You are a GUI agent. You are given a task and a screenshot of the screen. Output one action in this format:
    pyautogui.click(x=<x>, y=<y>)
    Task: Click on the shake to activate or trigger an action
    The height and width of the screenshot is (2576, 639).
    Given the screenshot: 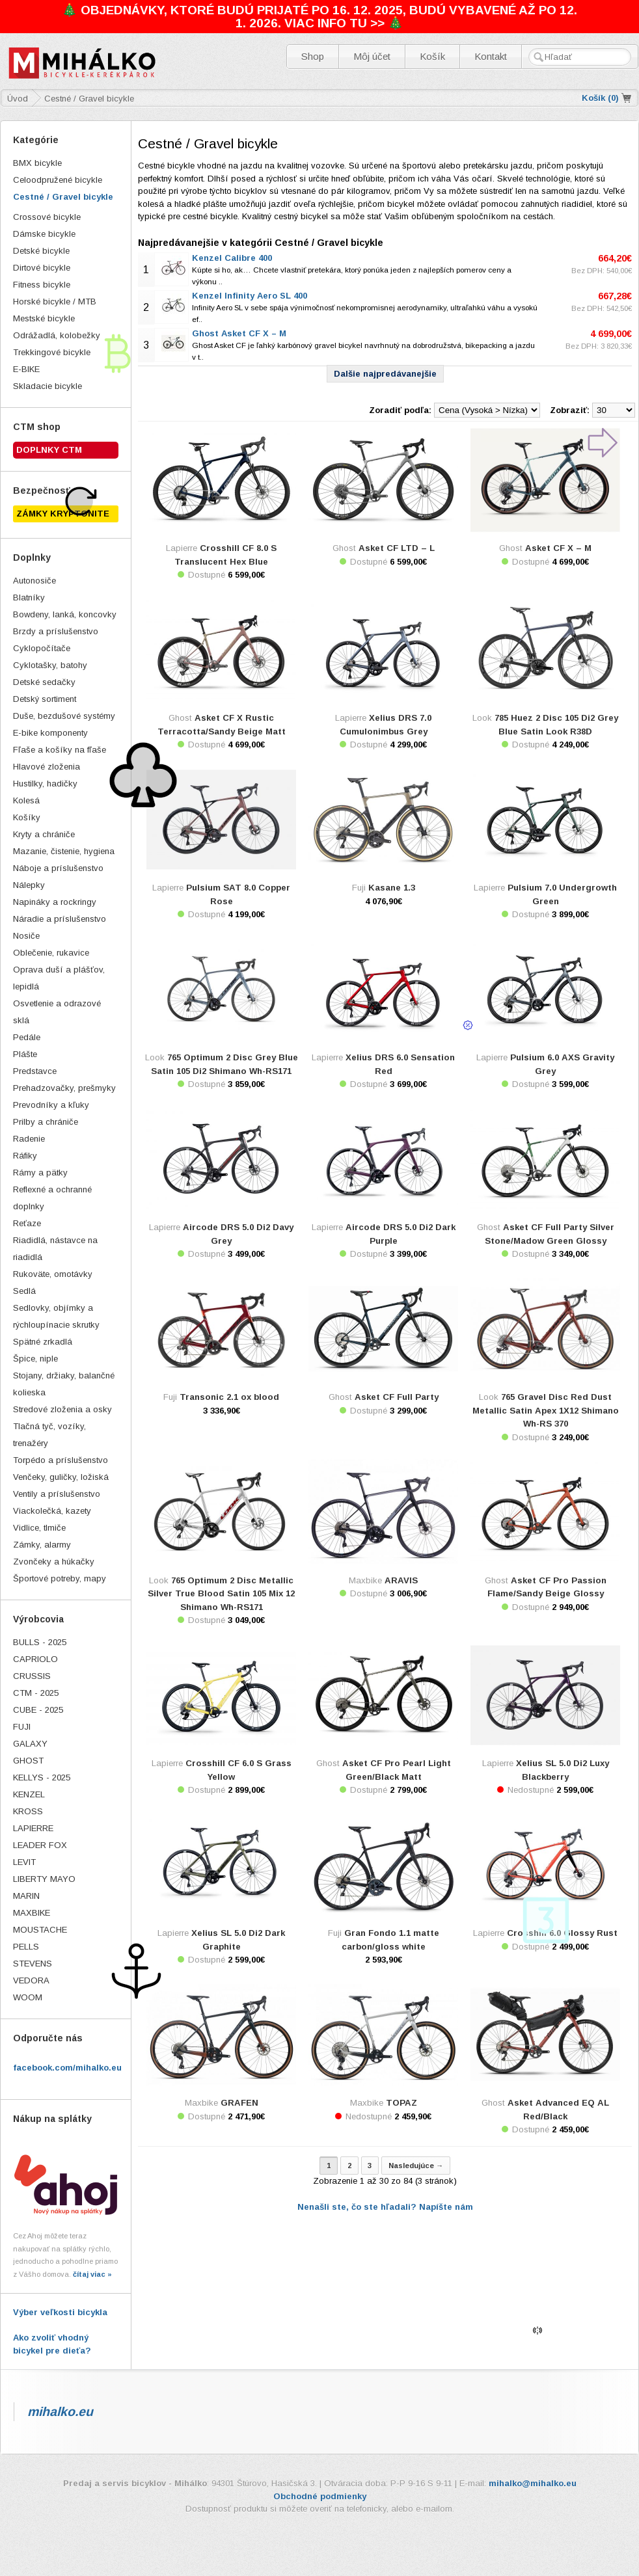 What is the action you would take?
    pyautogui.click(x=537, y=2331)
    